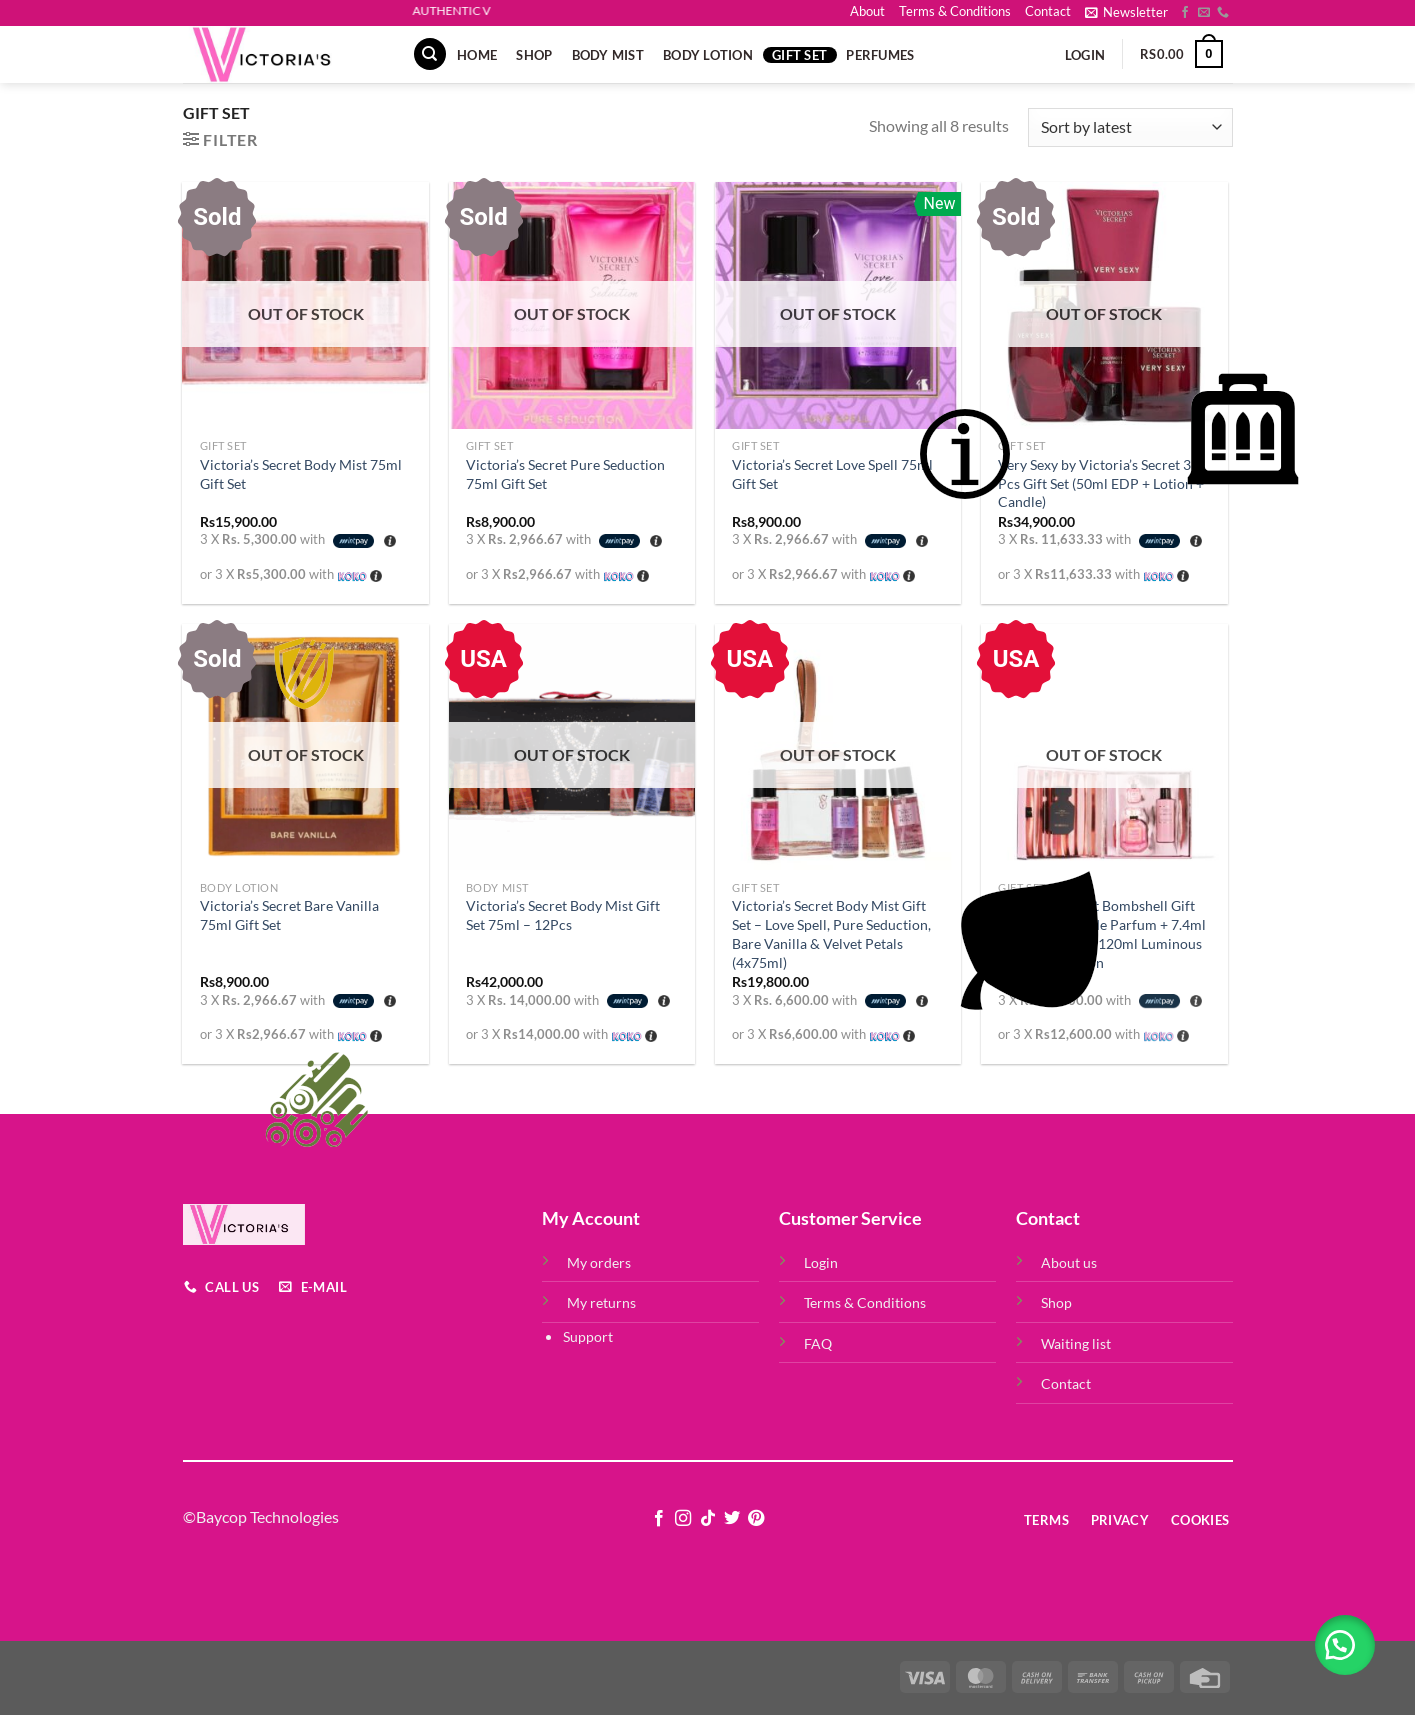 The height and width of the screenshot is (1715, 1415). I want to click on view more information or details, so click(965, 454).